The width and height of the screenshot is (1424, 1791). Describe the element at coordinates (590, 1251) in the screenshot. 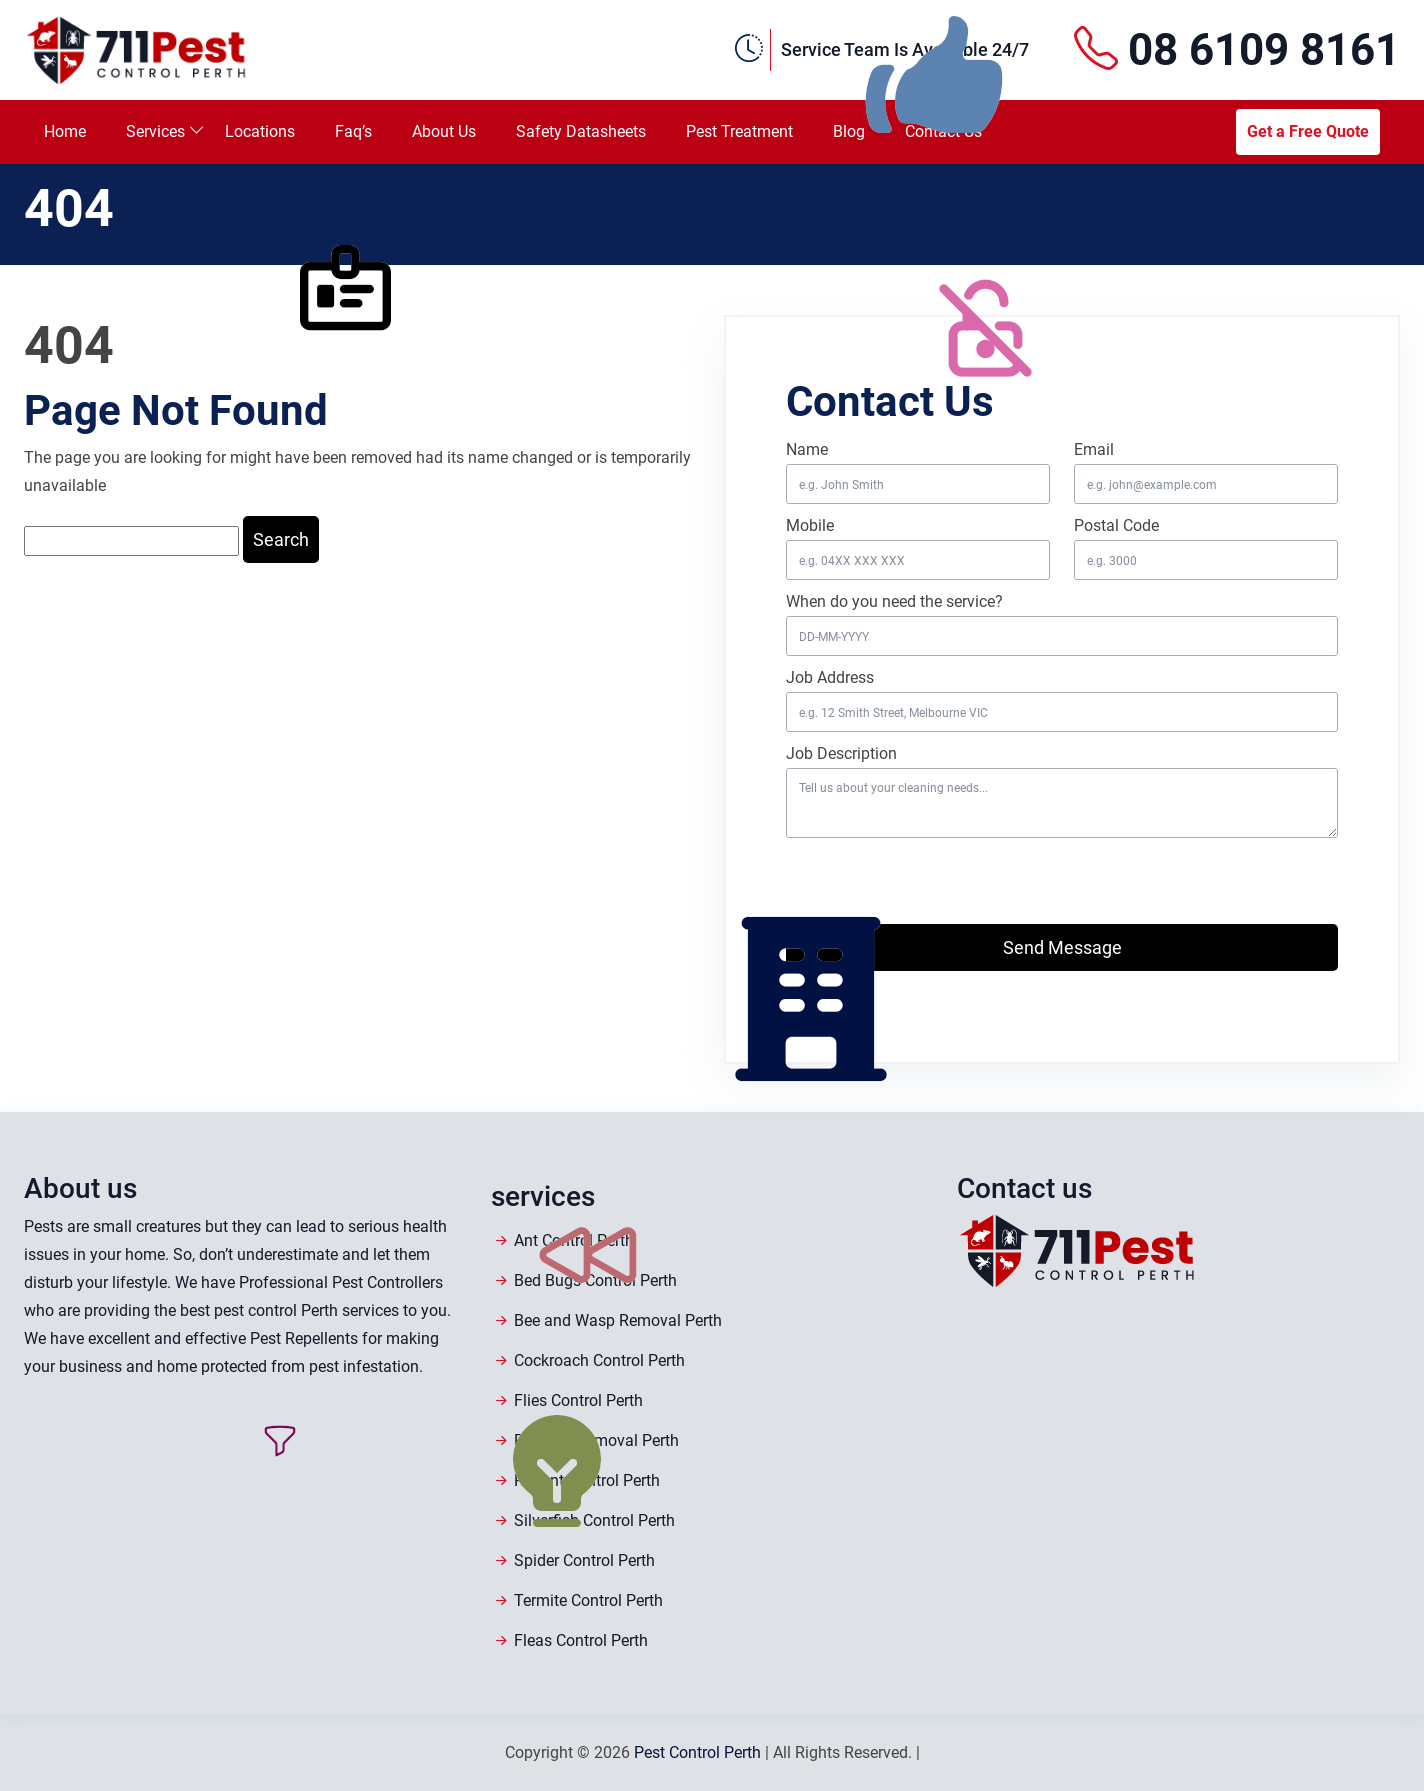

I see `rewind or skip to previous track` at that location.